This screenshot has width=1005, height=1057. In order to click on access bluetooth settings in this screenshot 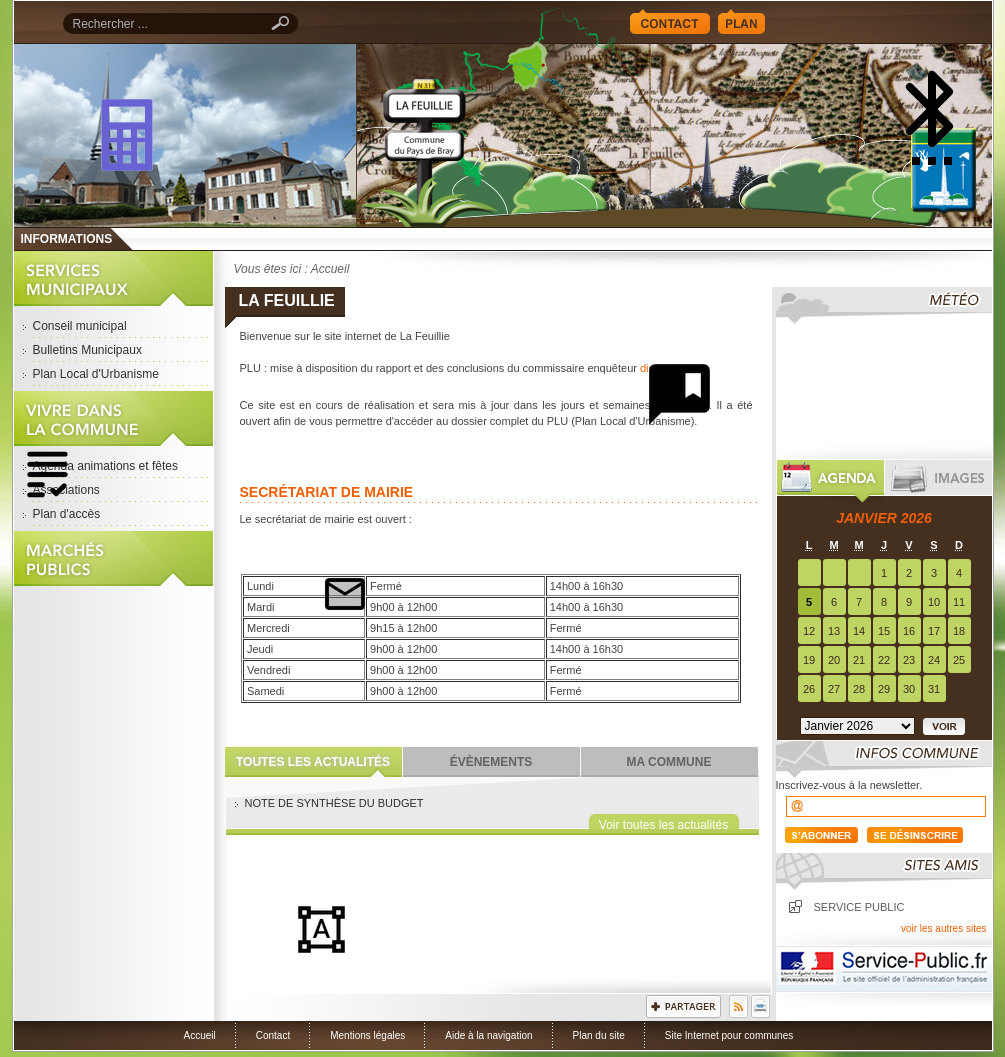, I will do `click(932, 117)`.